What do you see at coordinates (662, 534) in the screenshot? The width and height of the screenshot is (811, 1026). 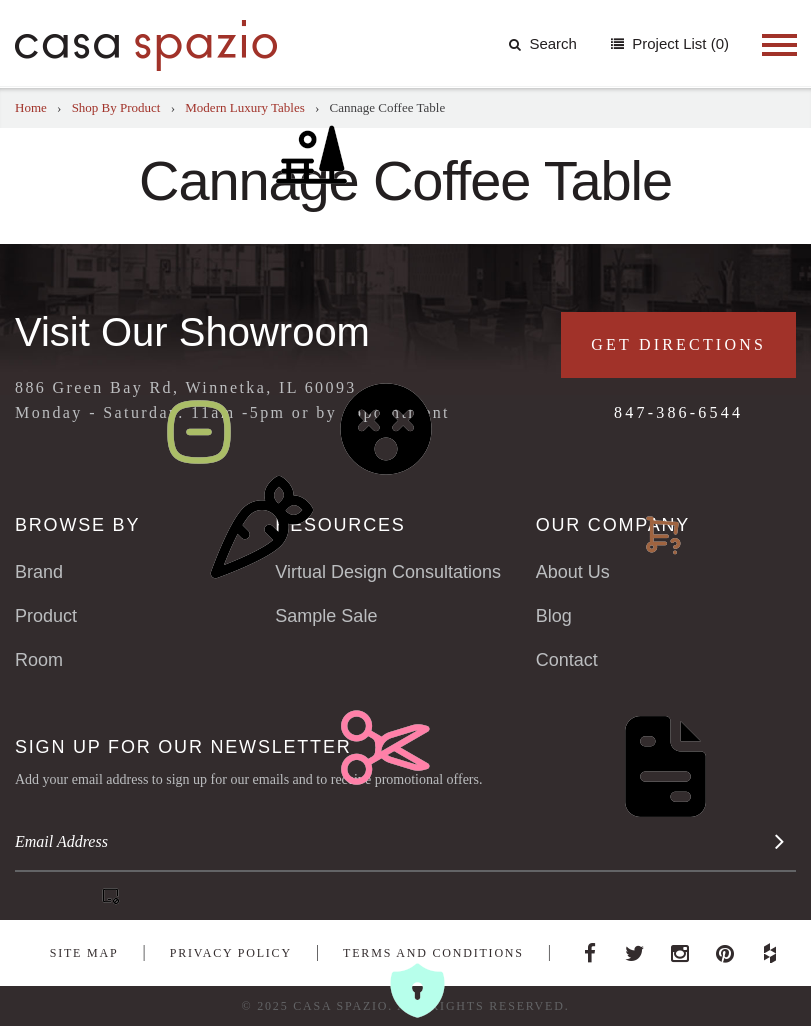 I see `get help with your shopping cart` at bounding box center [662, 534].